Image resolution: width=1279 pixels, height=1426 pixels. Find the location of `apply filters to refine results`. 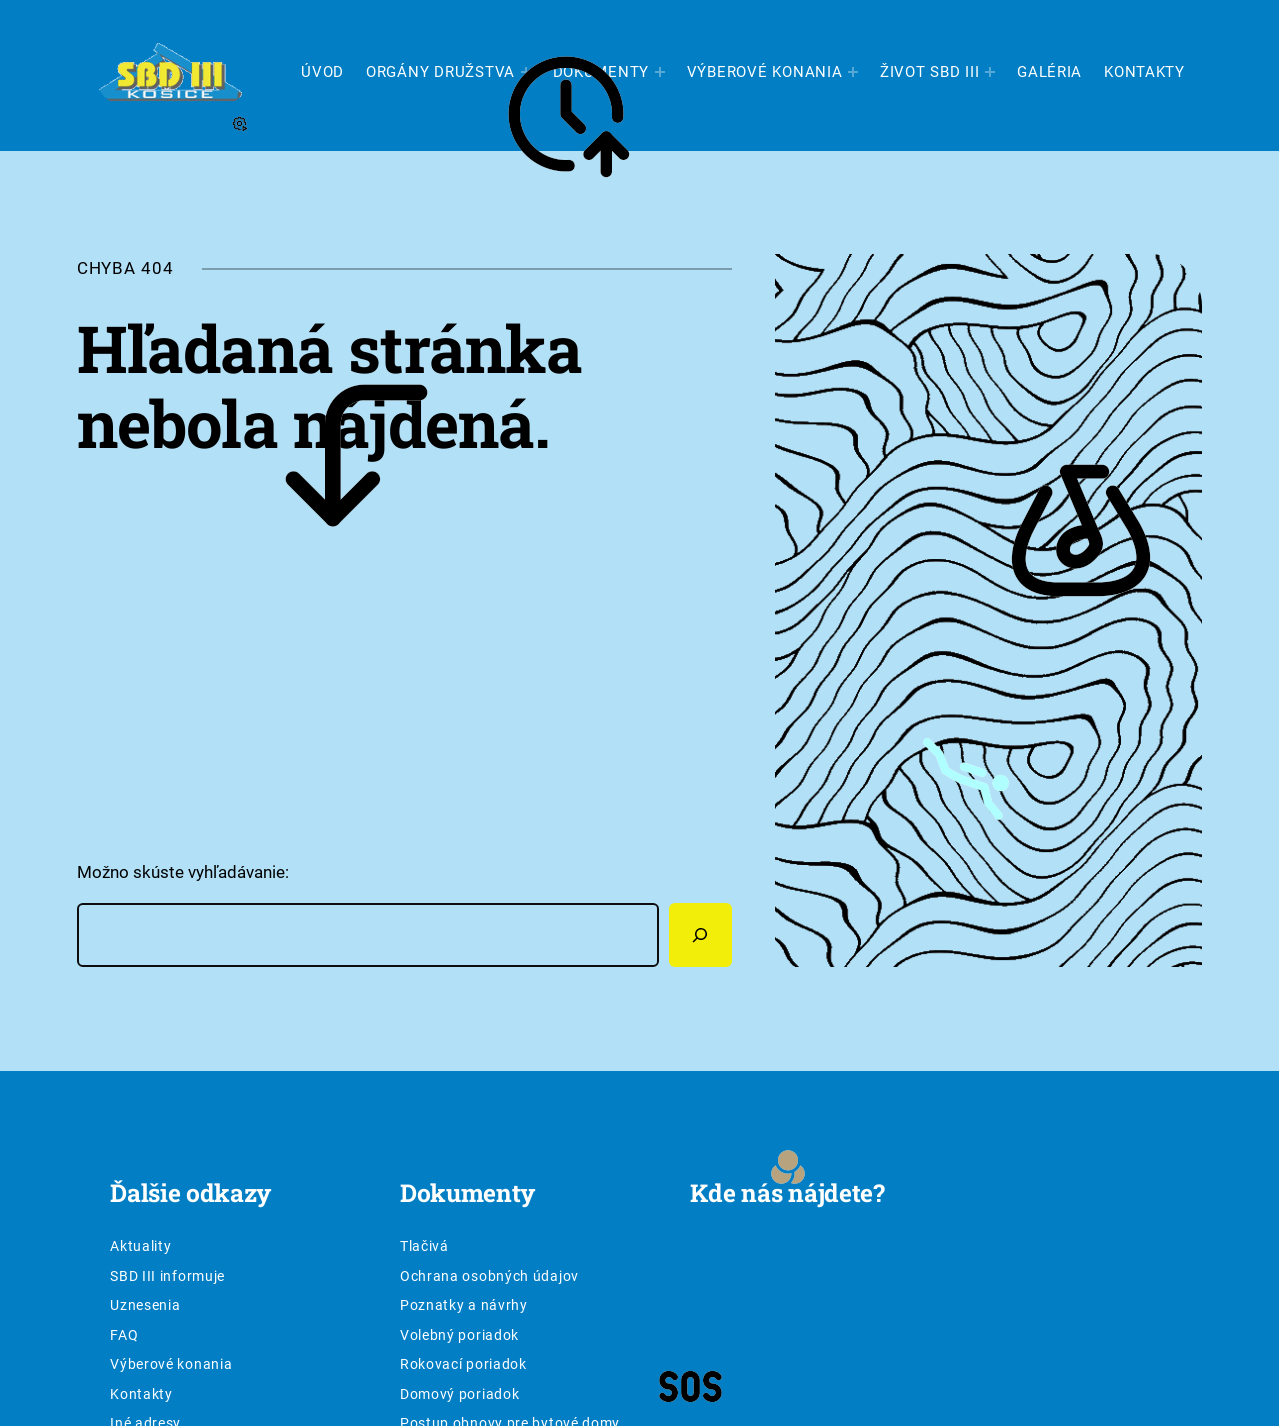

apply filters to refine results is located at coordinates (788, 1167).